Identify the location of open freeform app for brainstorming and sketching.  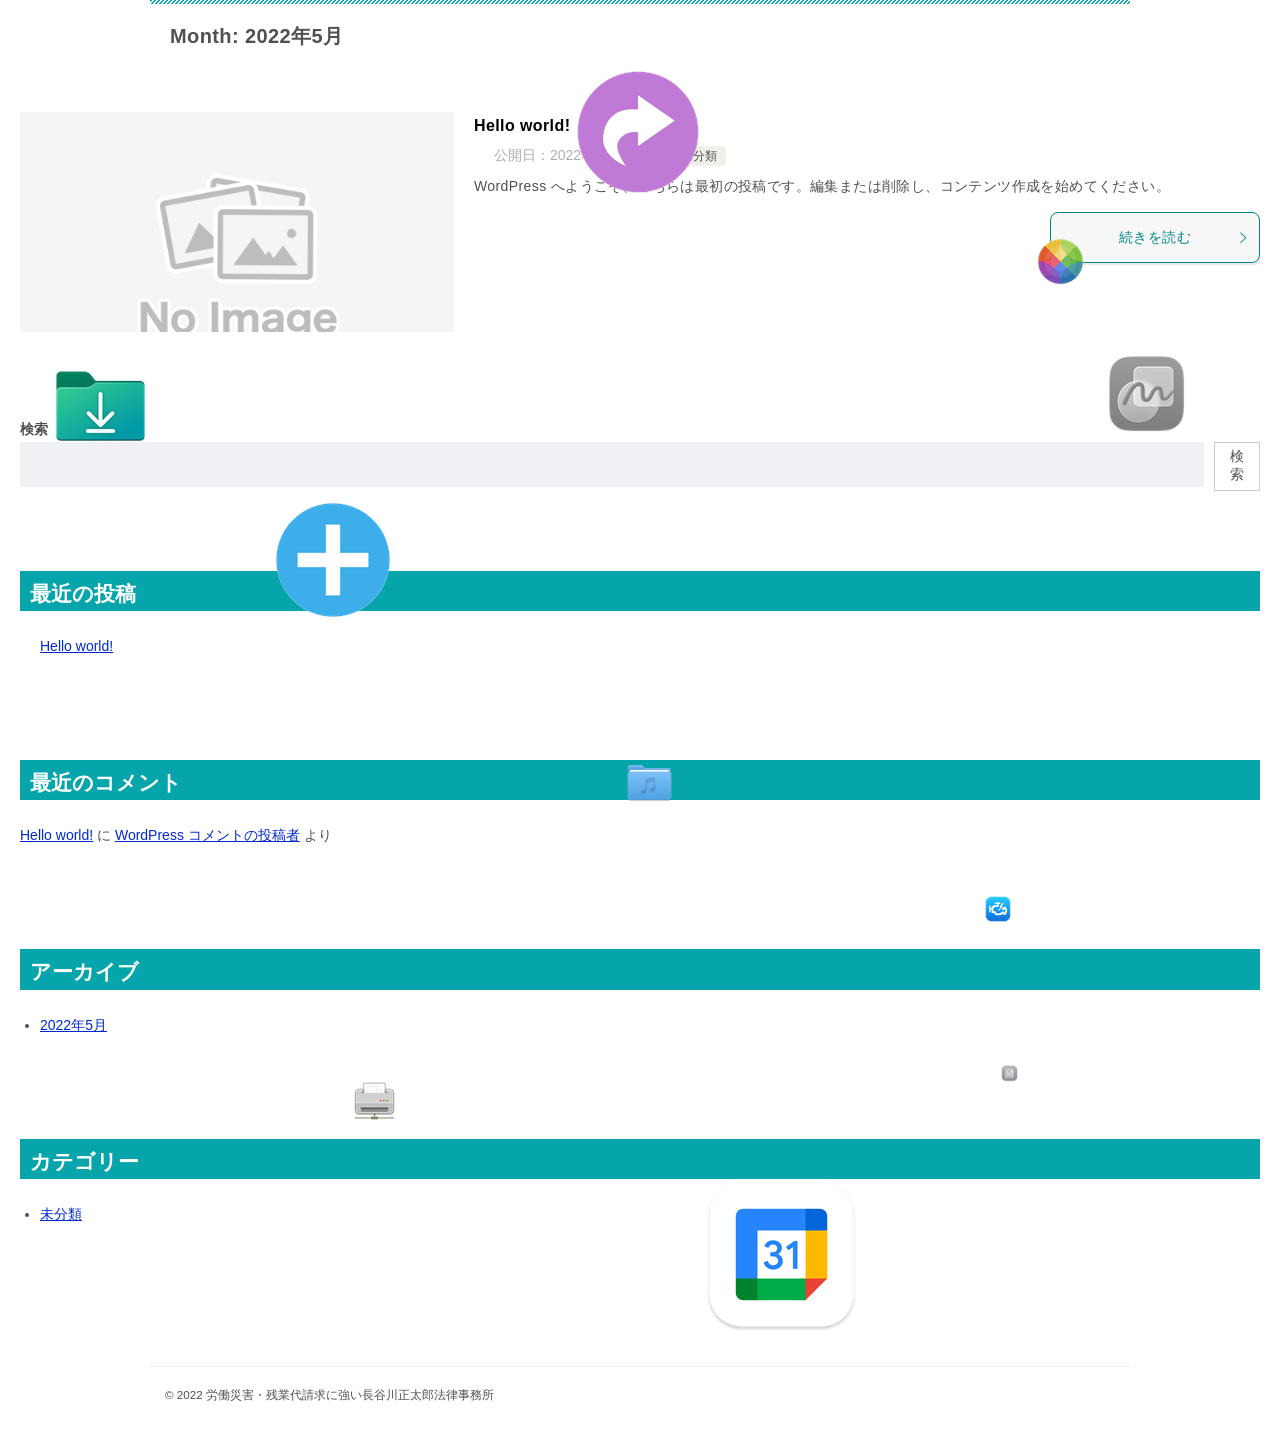
(1146, 393).